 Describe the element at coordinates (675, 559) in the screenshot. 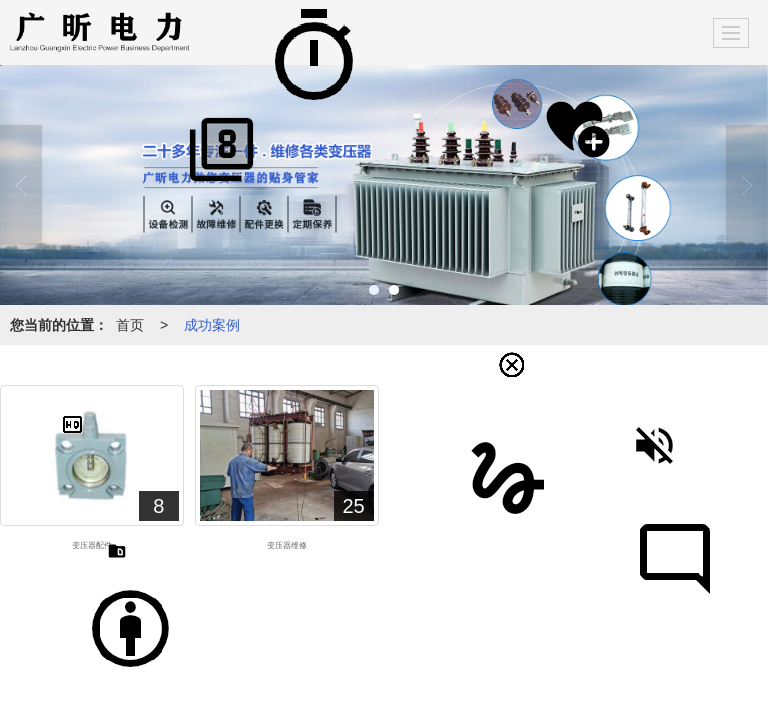

I see `open comments or discussion thread` at that location.